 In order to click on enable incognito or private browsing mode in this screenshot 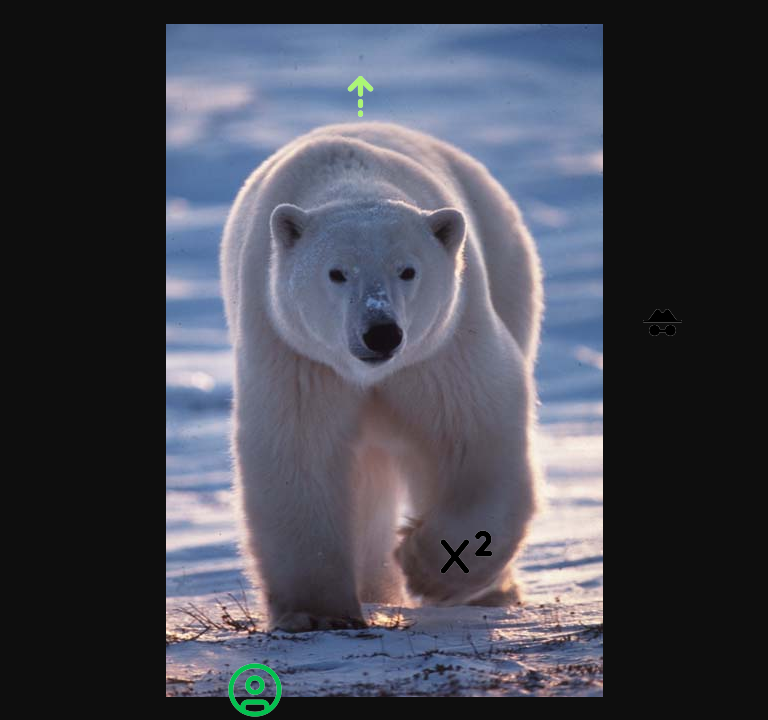, I will do `click(662, 322)`.